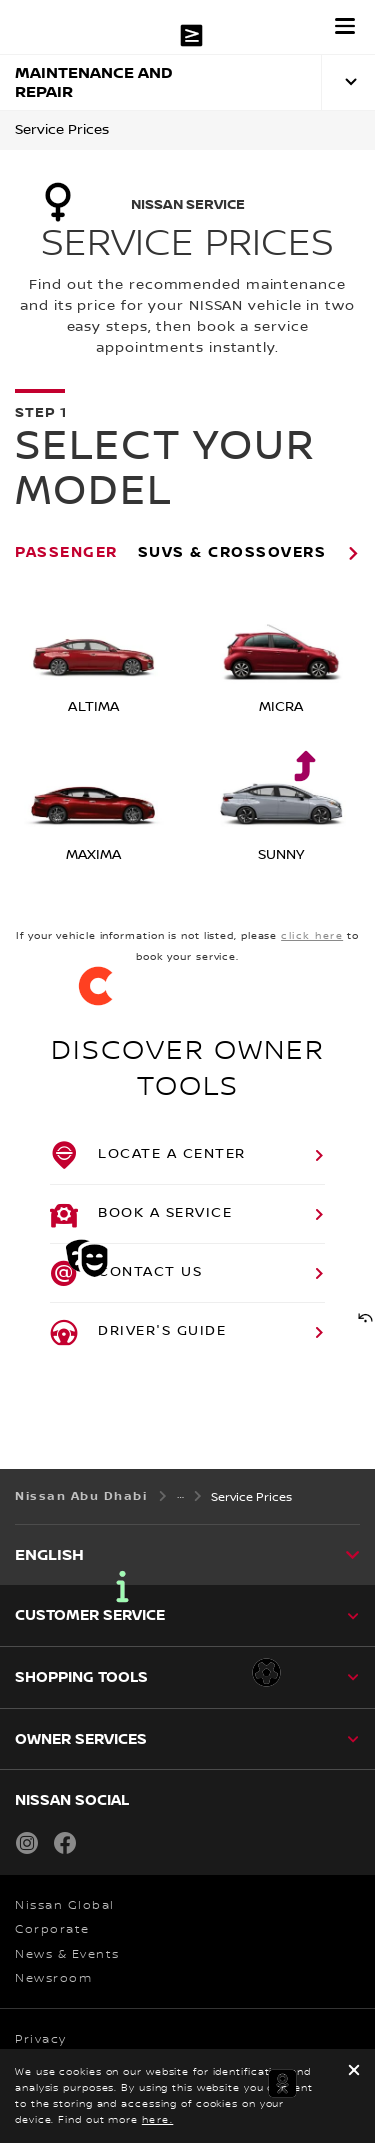 This screenshot has width=375, height=2143. What do you see at coordinates (96, 986) in the screenshot?
I see `cuttlefish brand logo` at bounding box center [96, 986].